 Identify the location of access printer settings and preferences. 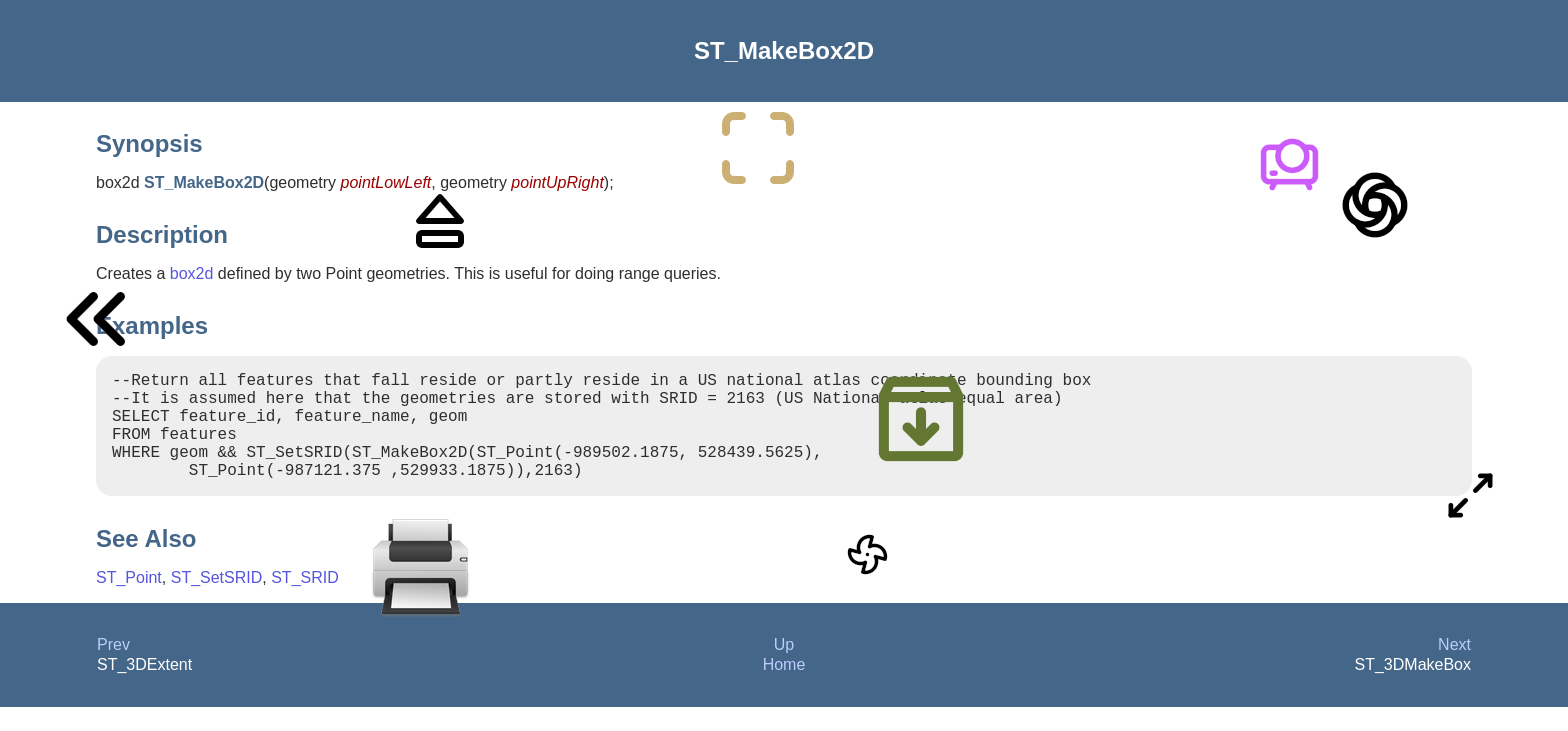
(420, 567).